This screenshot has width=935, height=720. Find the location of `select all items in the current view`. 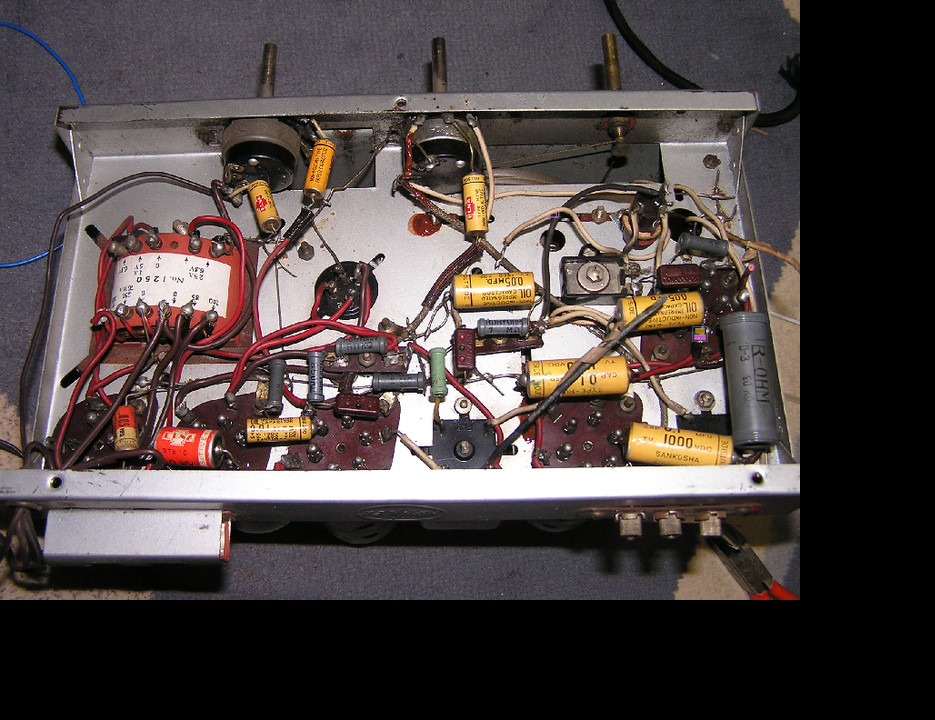

select all items in the current view is located at coordinates (700, 334).